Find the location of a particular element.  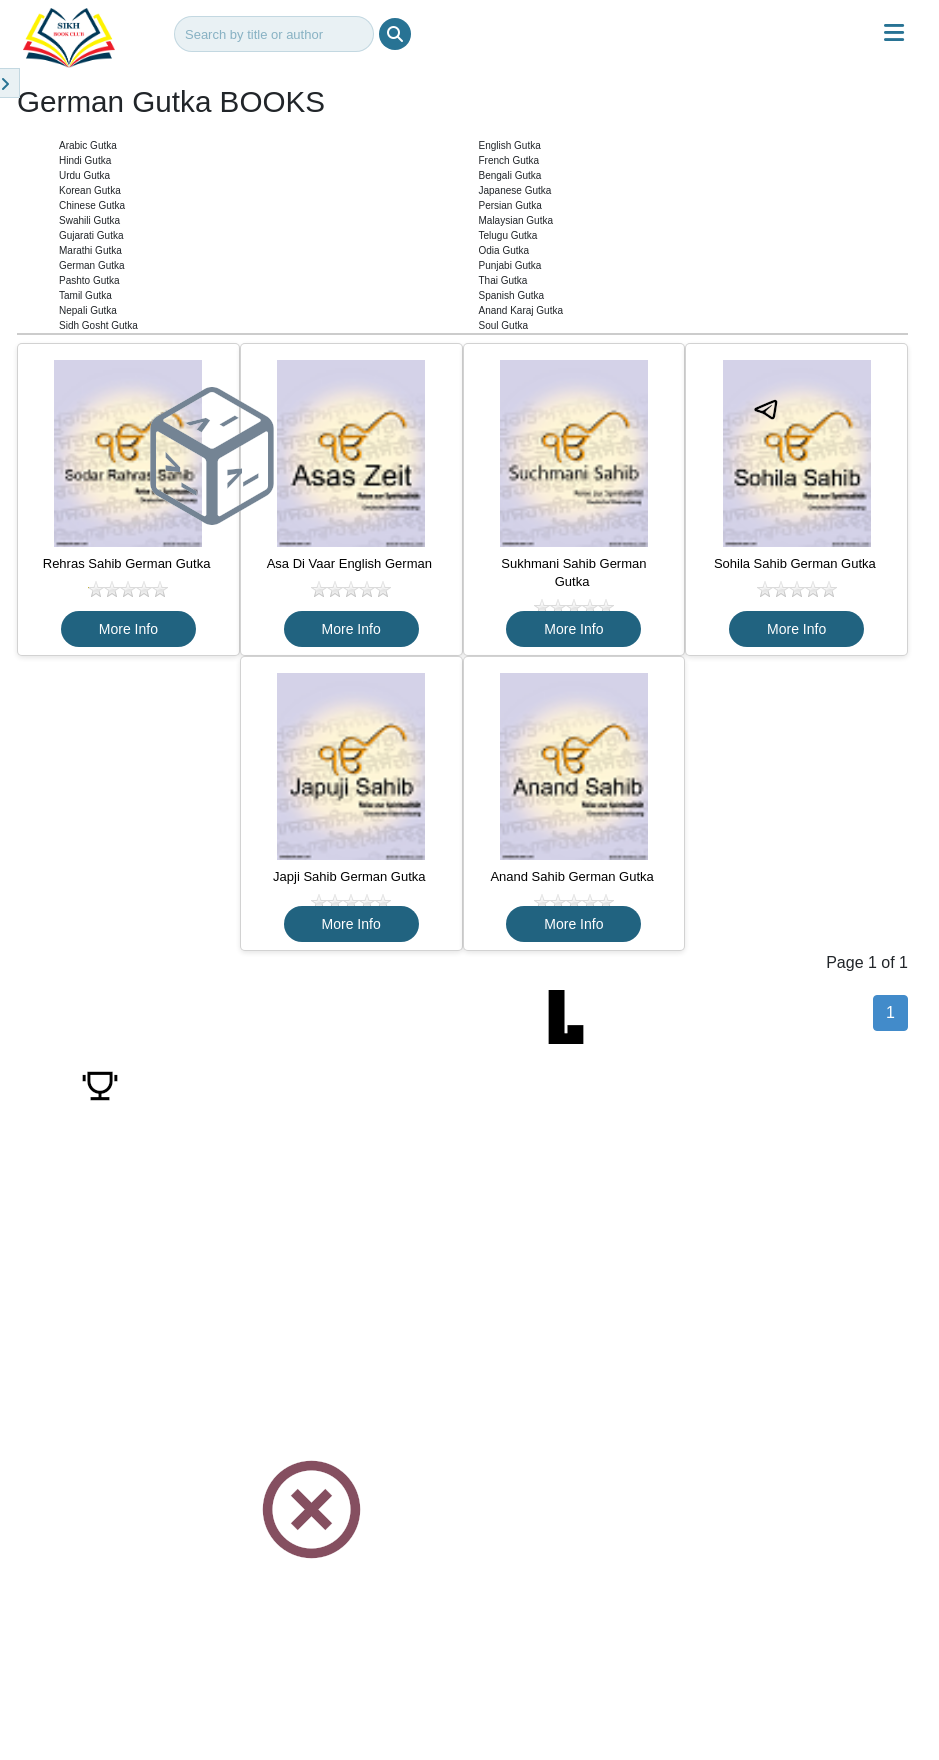

close or dismiss a dialog is located at coordinates (311, 1509).